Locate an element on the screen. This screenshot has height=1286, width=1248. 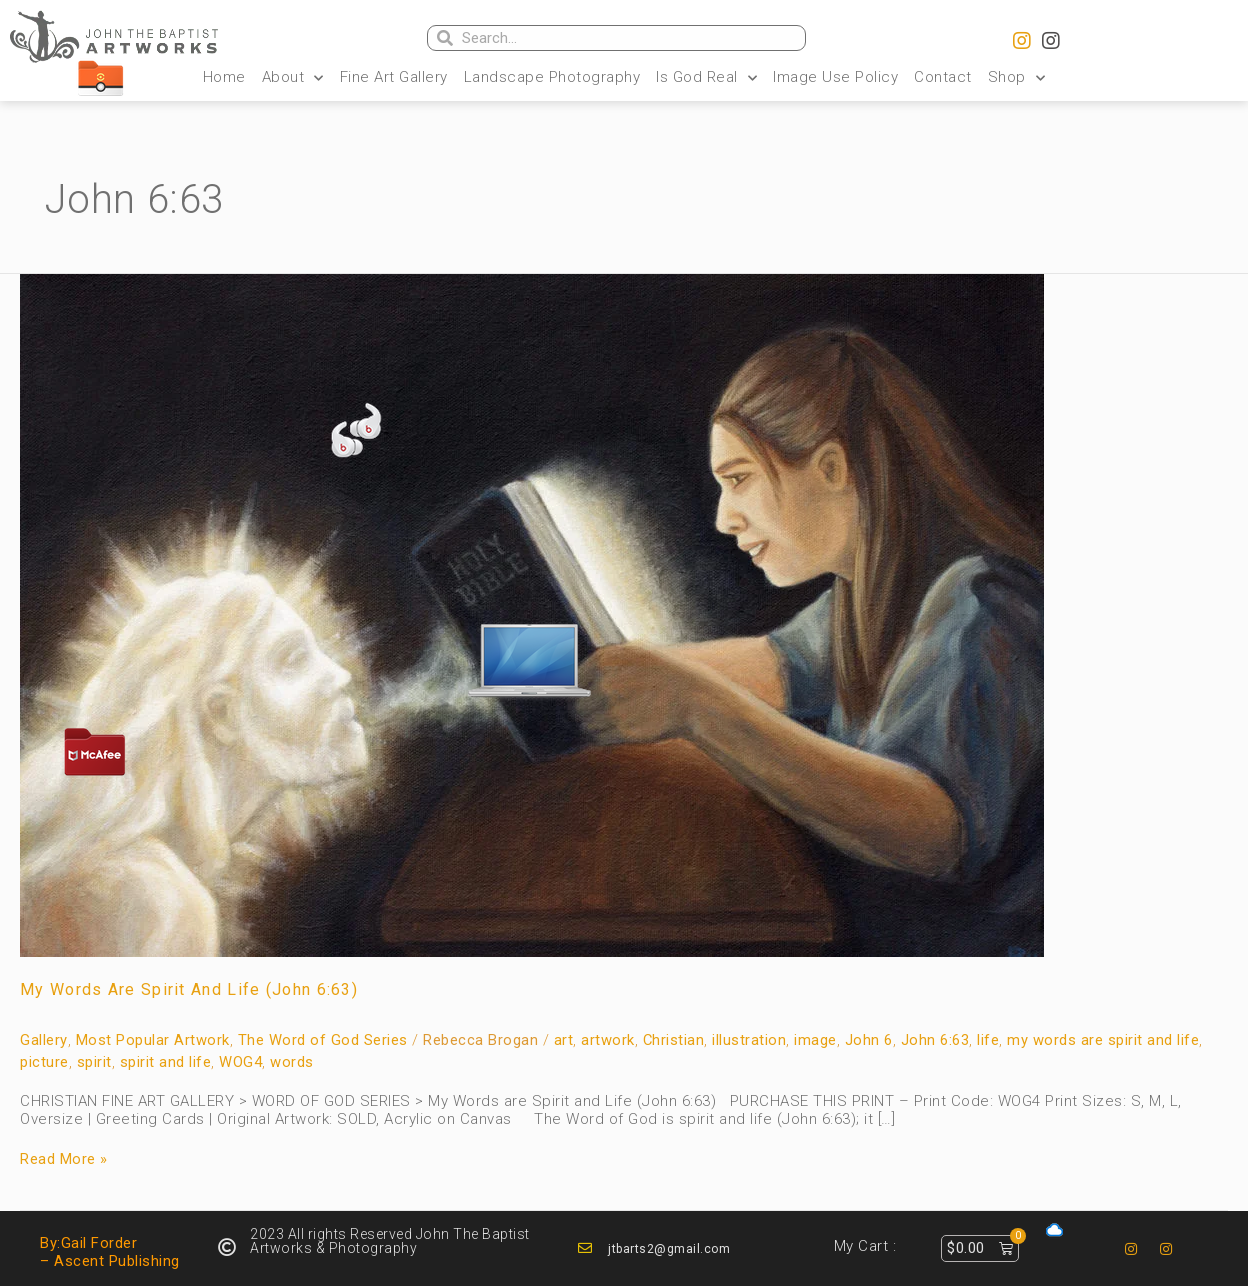
beats fit pro earbuds bluetooth device is located at coordinates (356, 431).